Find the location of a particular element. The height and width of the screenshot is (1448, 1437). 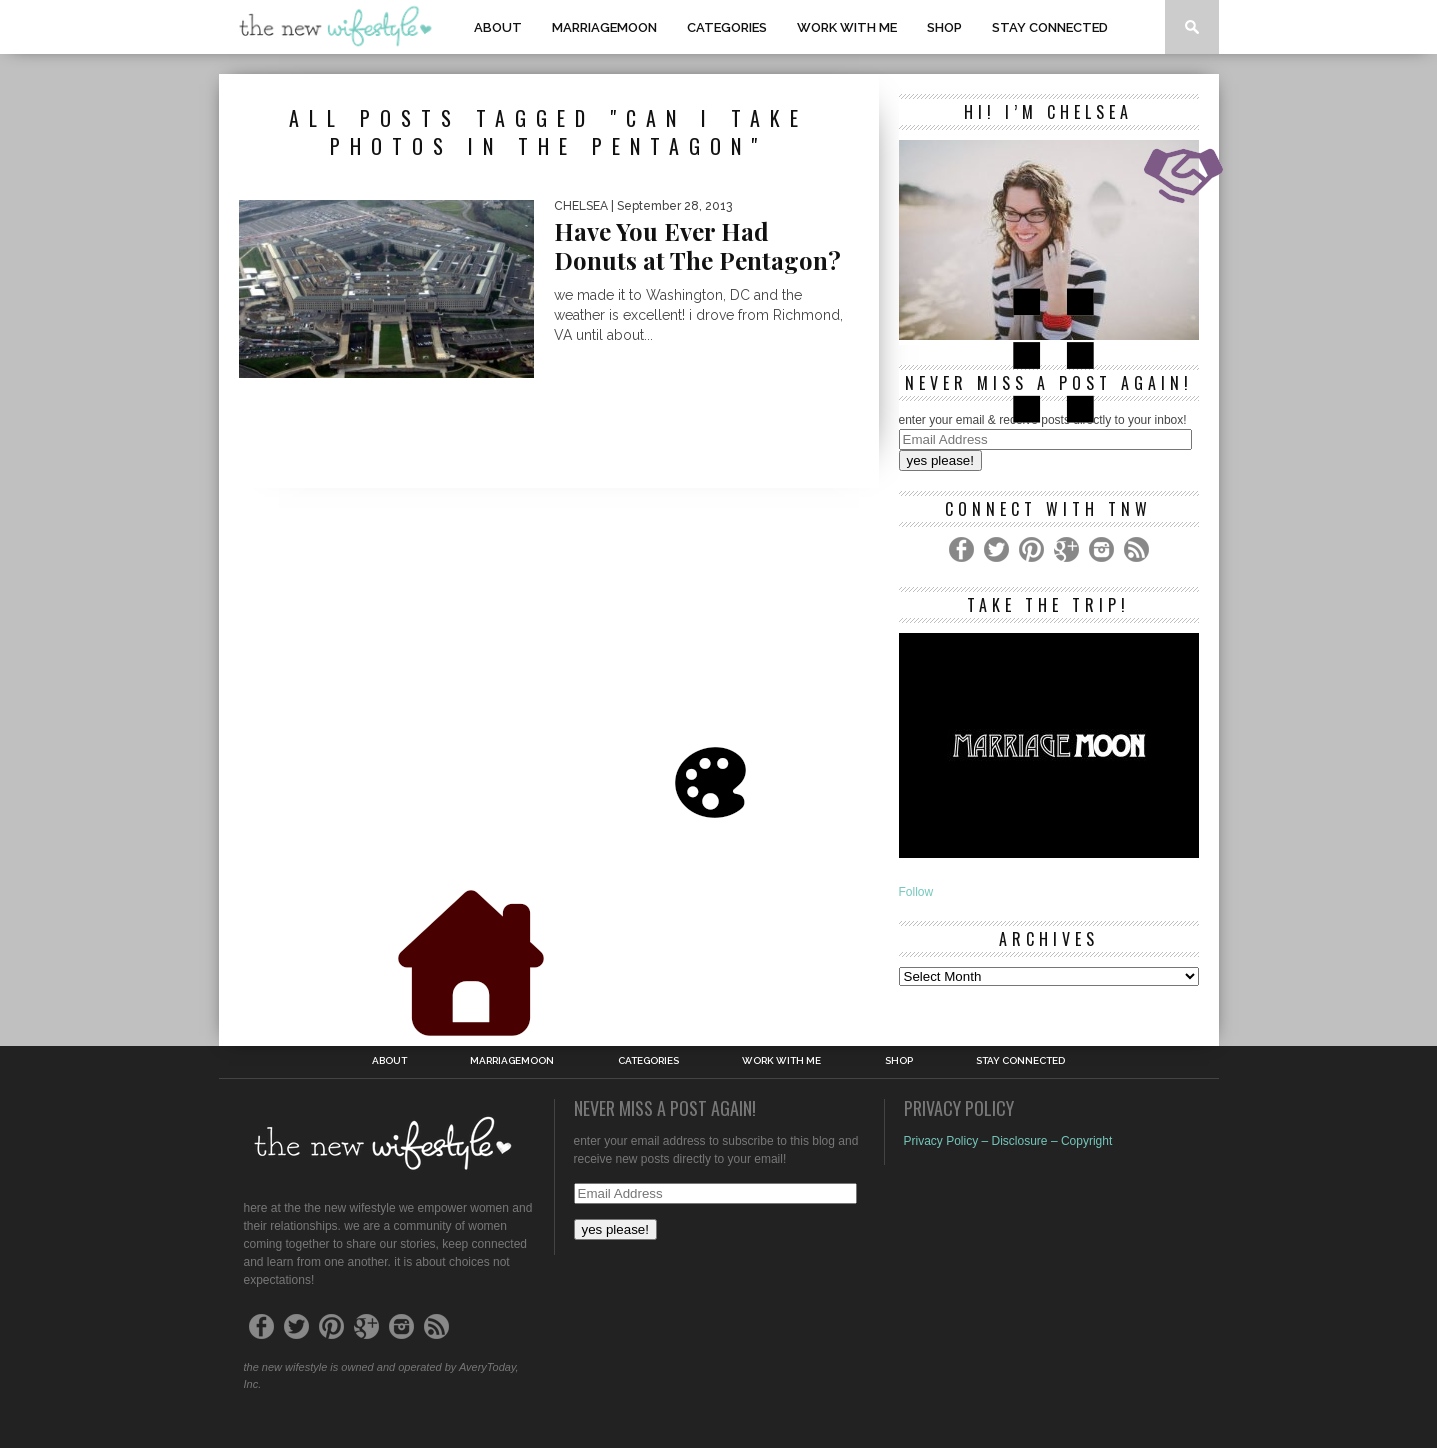

drag to reorder or rearrange items is located at coordinates (1053, 355).